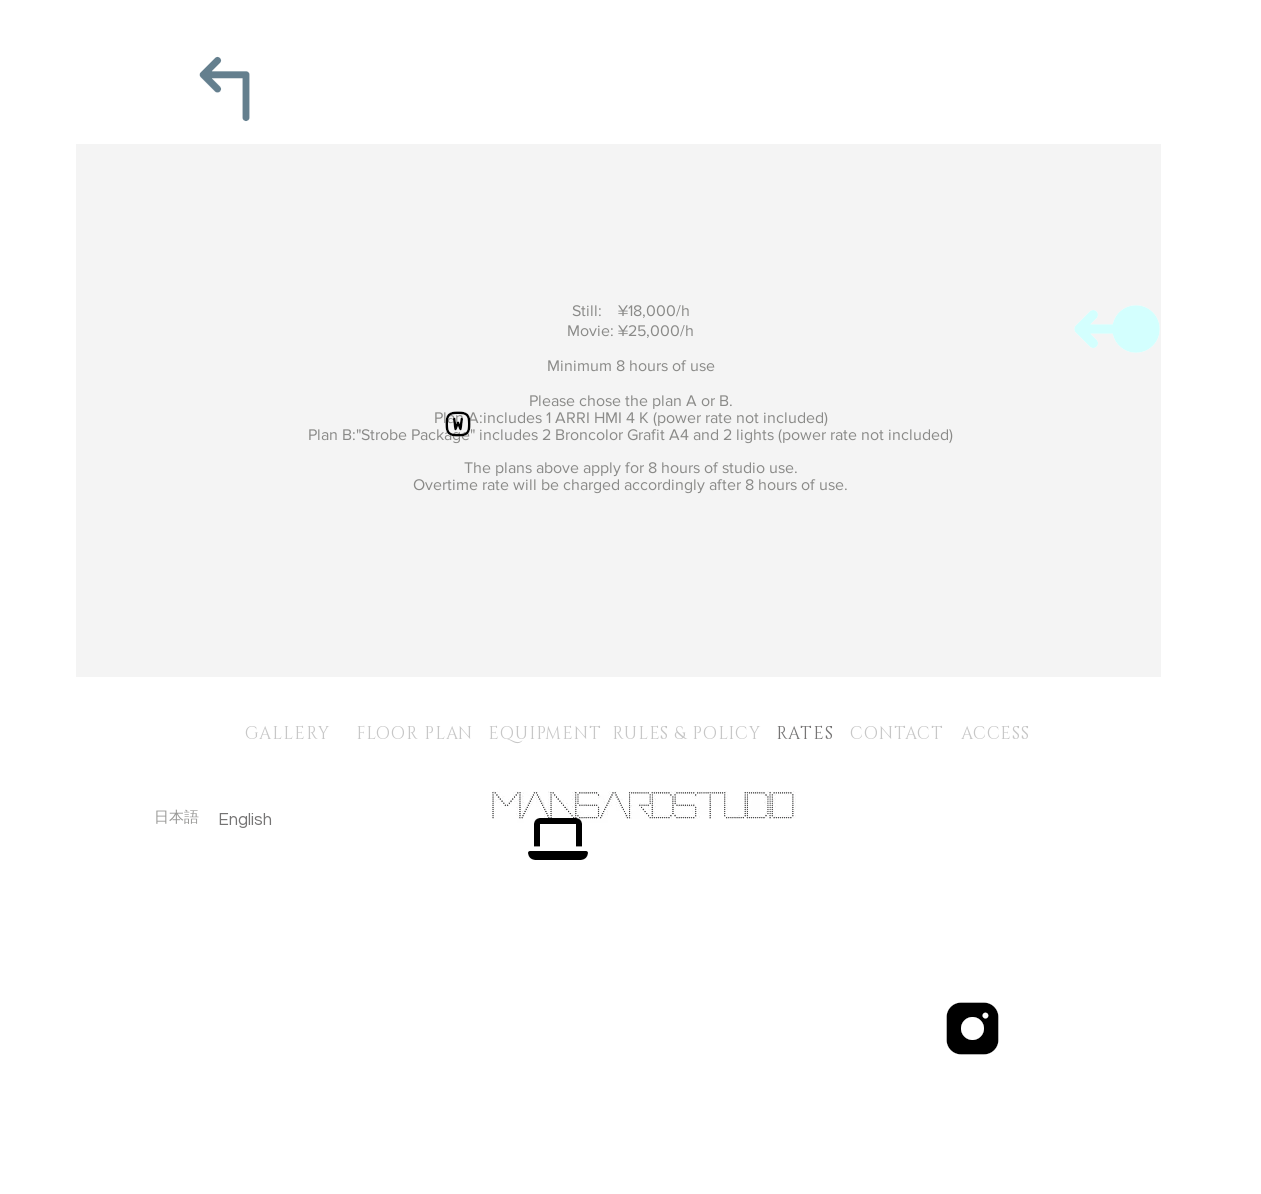  Describe the element at coordinates (227, 89) in the screenshot. I see `undo or go back to previous action` at that location.